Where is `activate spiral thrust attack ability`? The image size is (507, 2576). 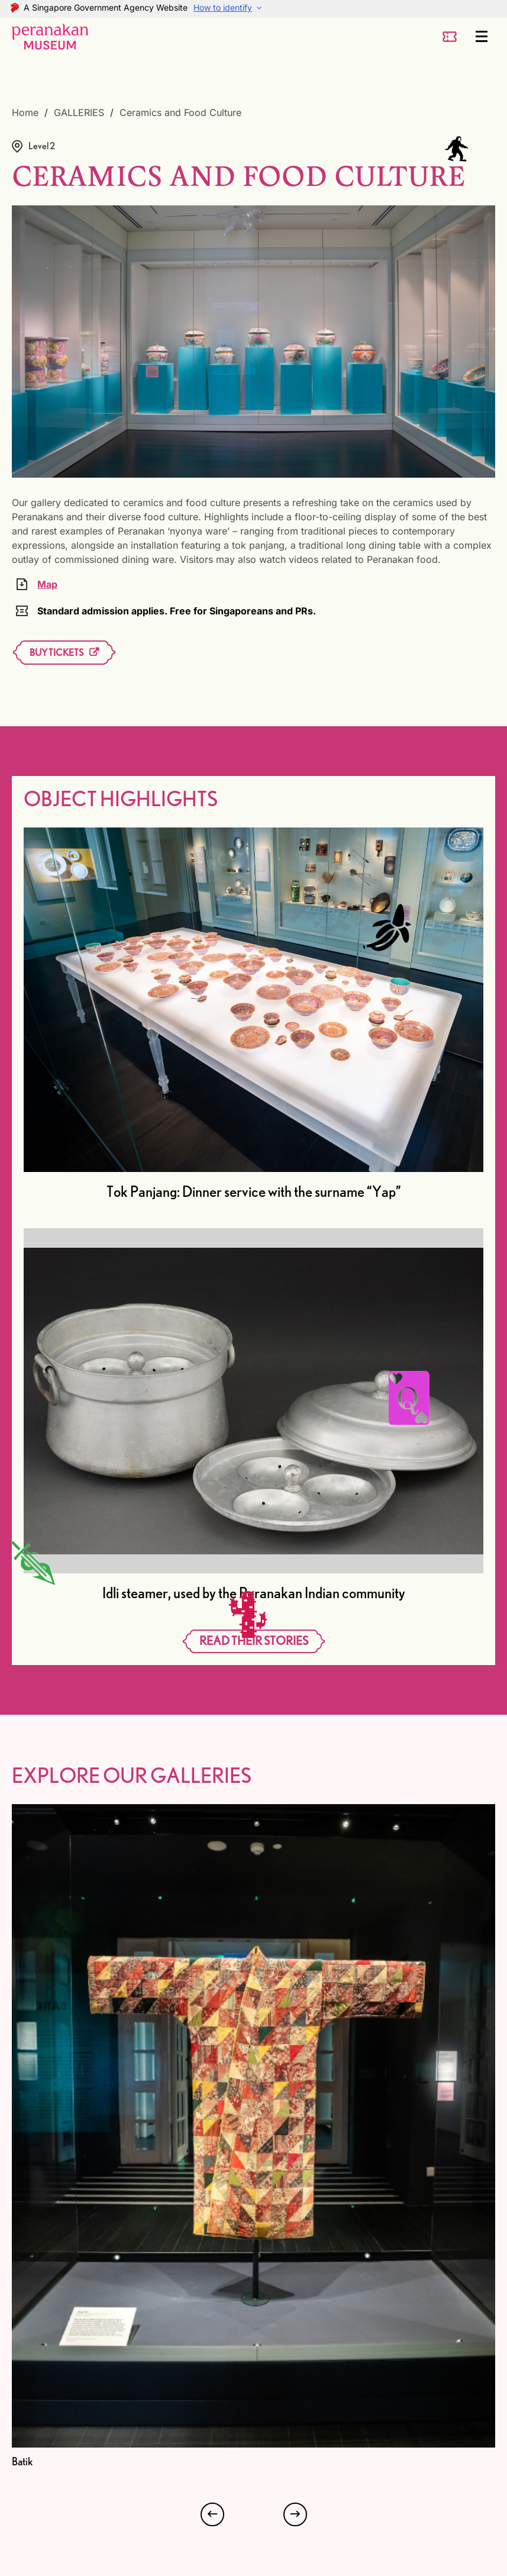
activate spiral thrust attack ability is located at coordinates (33, 1563).